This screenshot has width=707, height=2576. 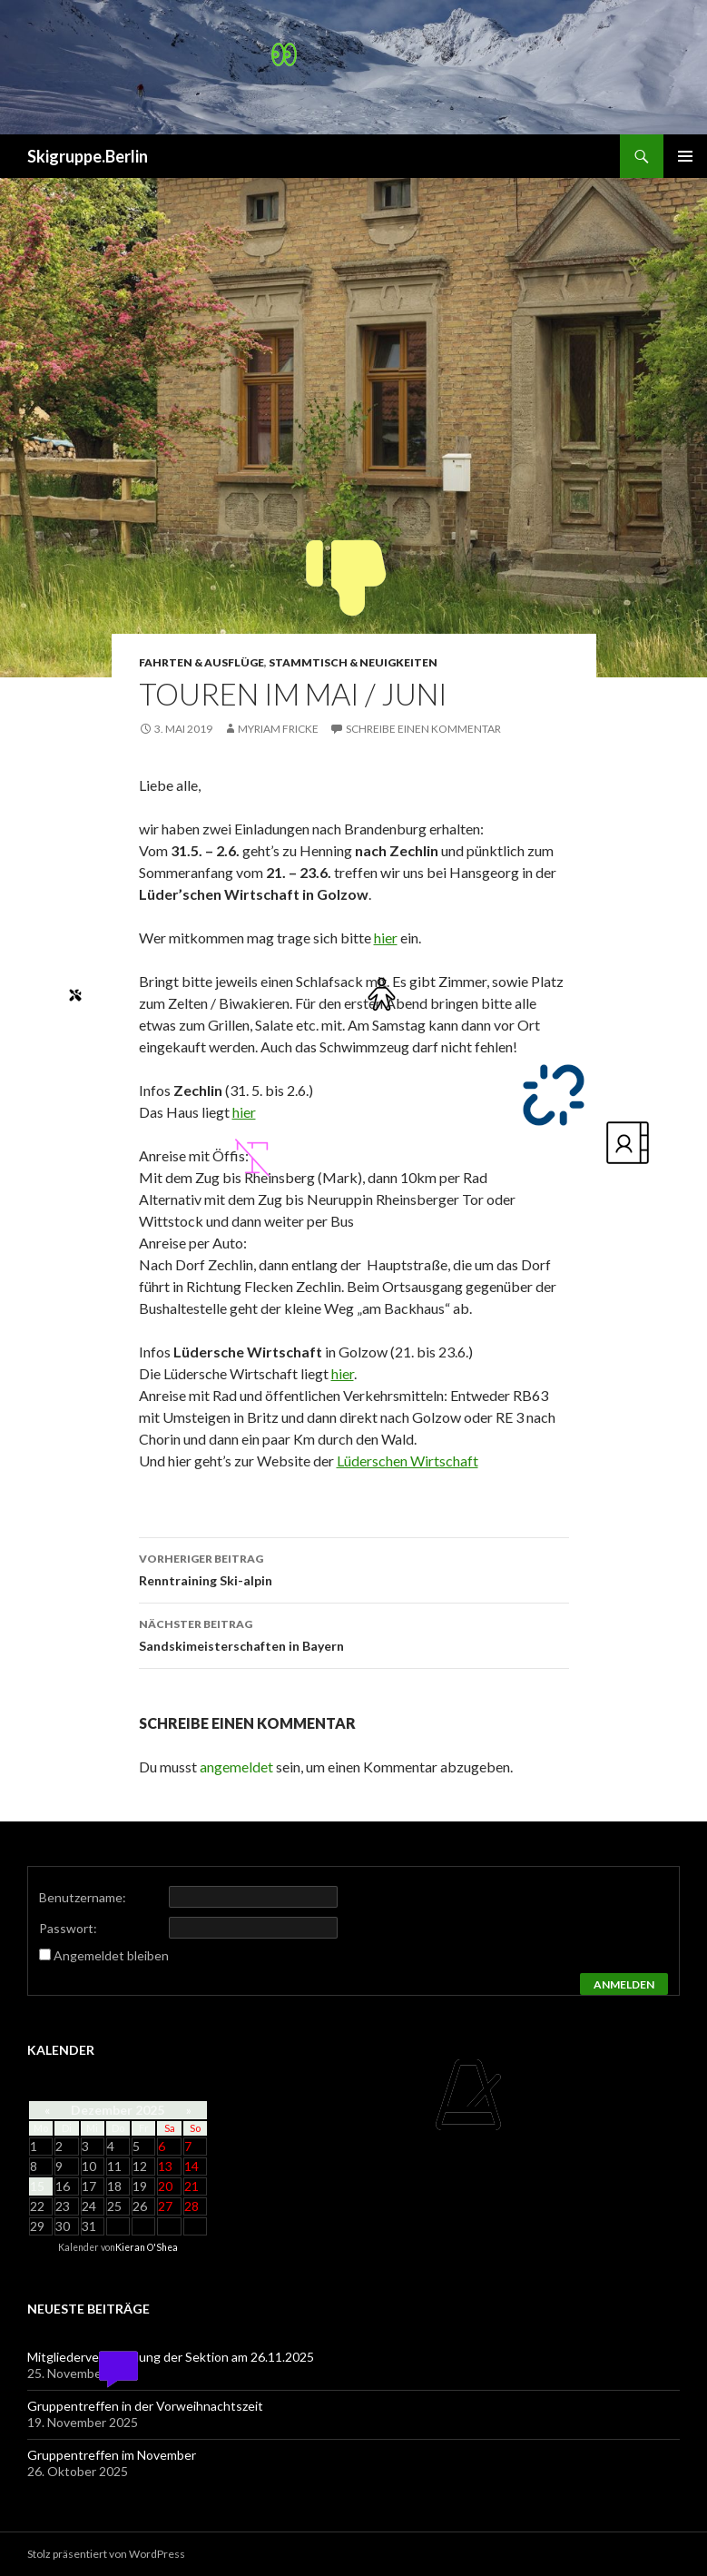 What do you see at coordinates (348, 577) in the screenshot?
I see `dislike or downvote content` at bounding box center [348, 577].